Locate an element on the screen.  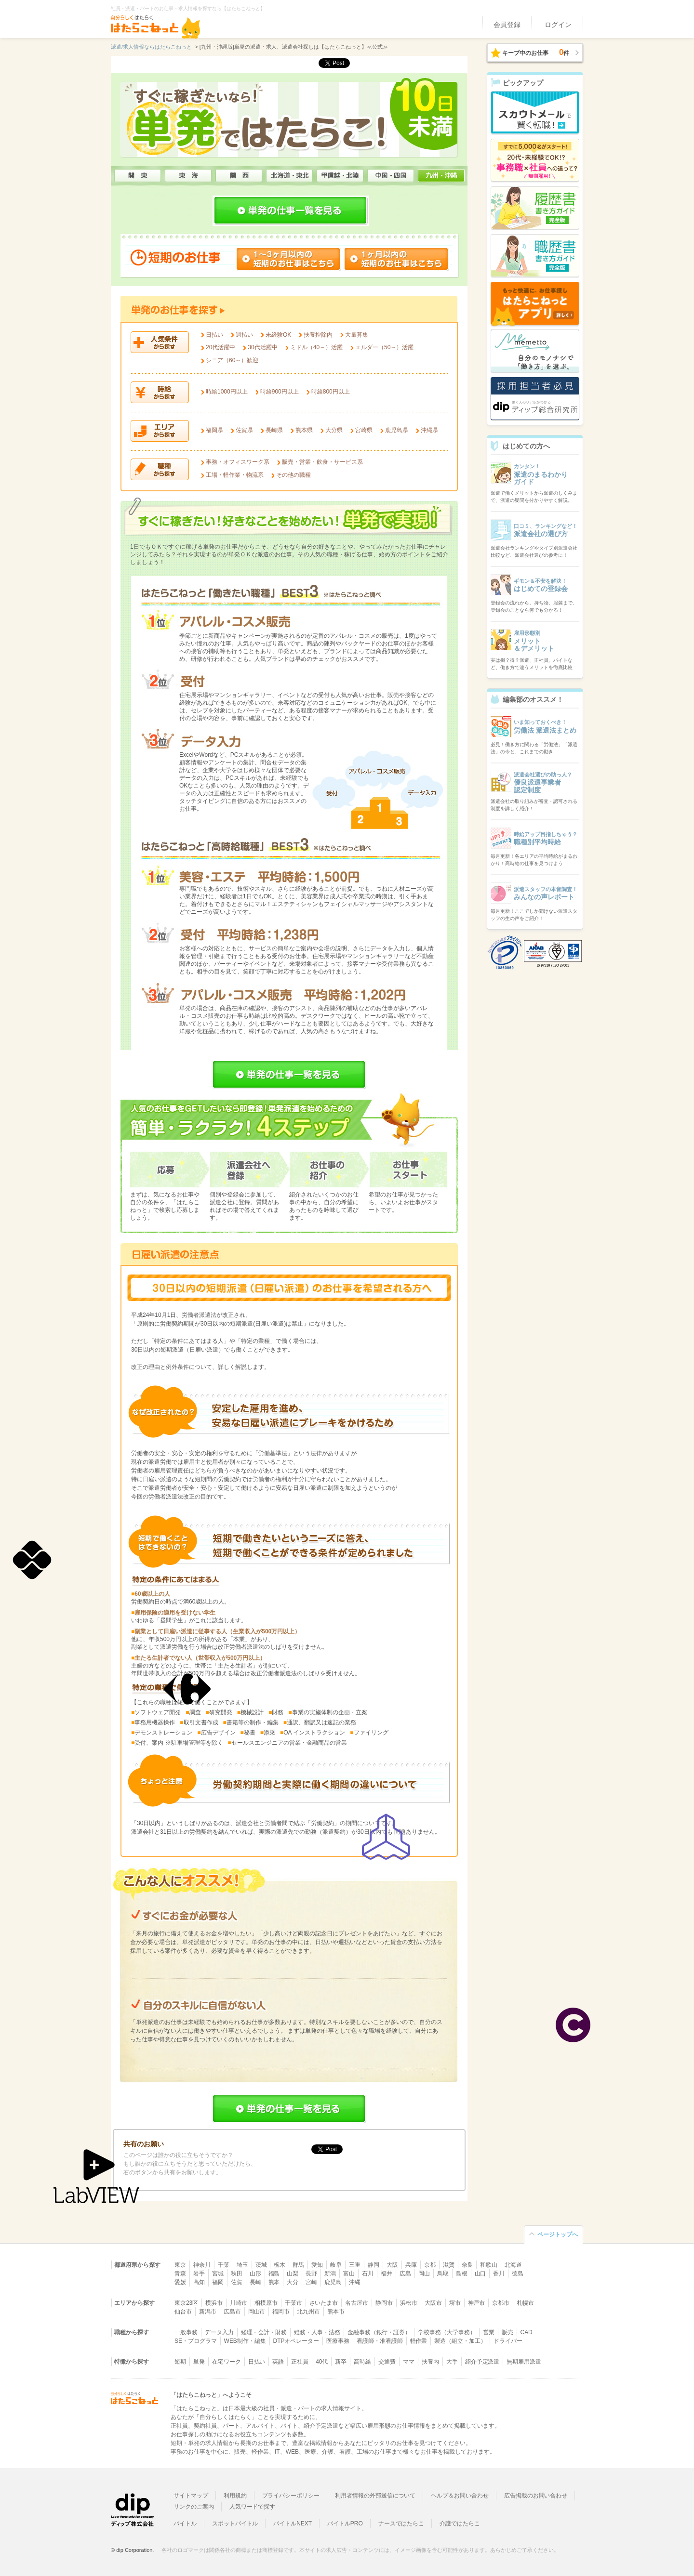
open frontify brand management platform is located at coordinates (386, 1837).